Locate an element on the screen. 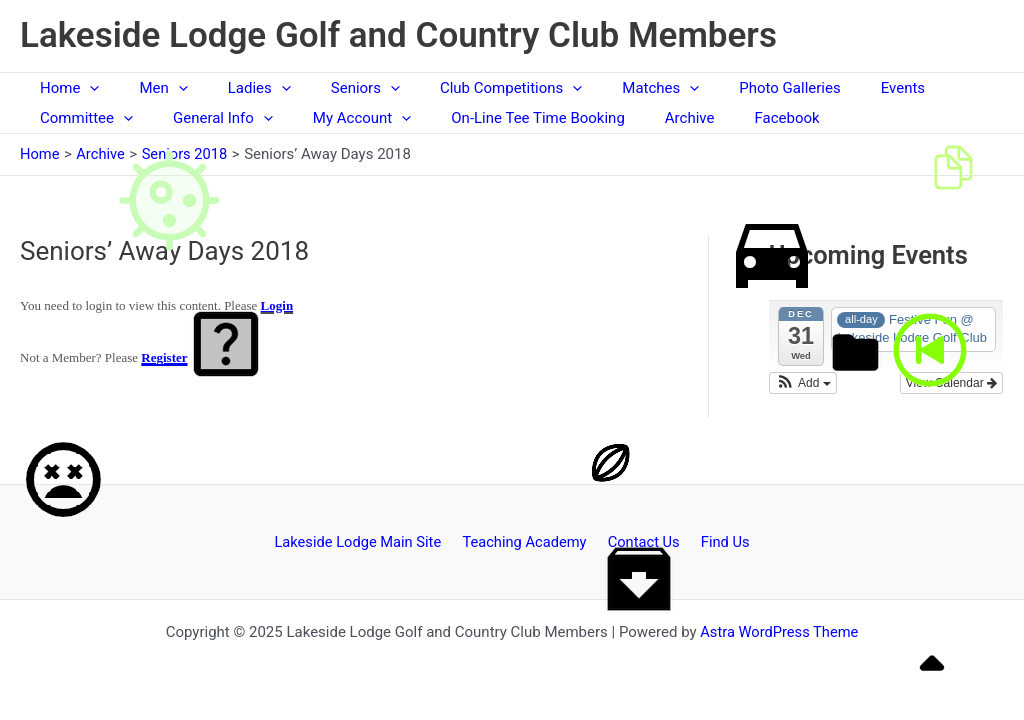  submit negative feedback or rating is located at coordinates (63, 479).